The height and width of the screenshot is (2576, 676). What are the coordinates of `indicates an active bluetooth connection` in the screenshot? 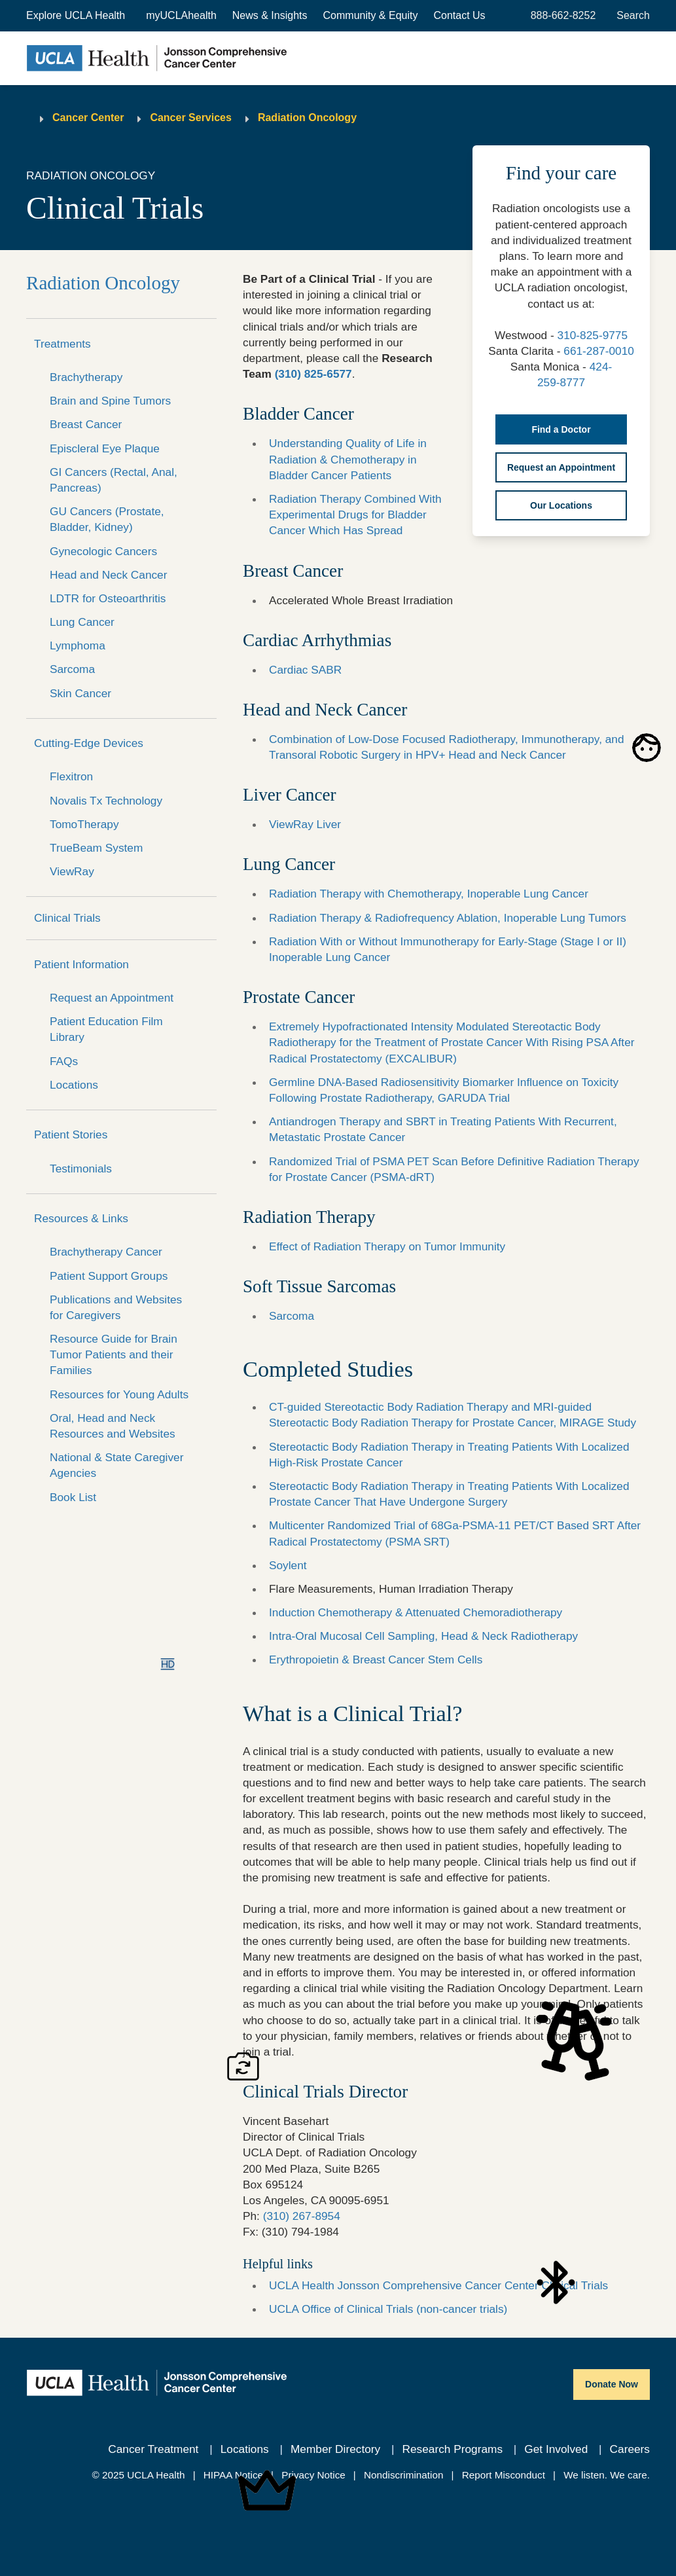 It's located at (556, 2282).